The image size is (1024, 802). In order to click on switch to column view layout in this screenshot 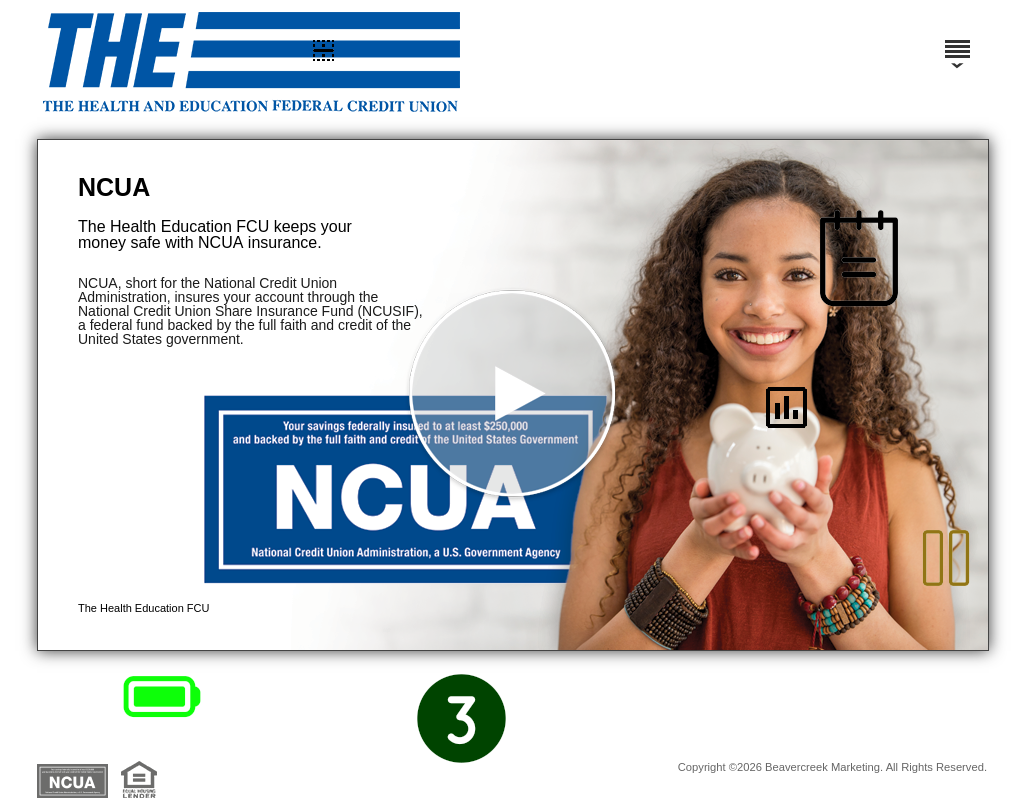, I will do `click(946, 558)`.